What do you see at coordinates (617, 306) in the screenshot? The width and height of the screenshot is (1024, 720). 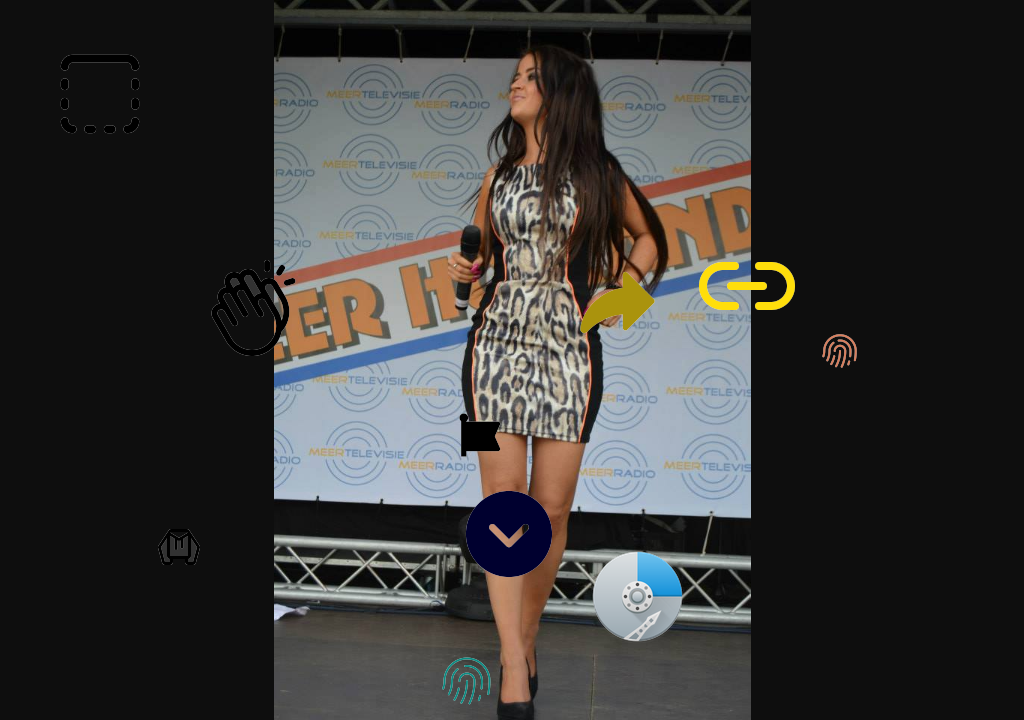 I see `share content with others` at bounding box center [617, 306].